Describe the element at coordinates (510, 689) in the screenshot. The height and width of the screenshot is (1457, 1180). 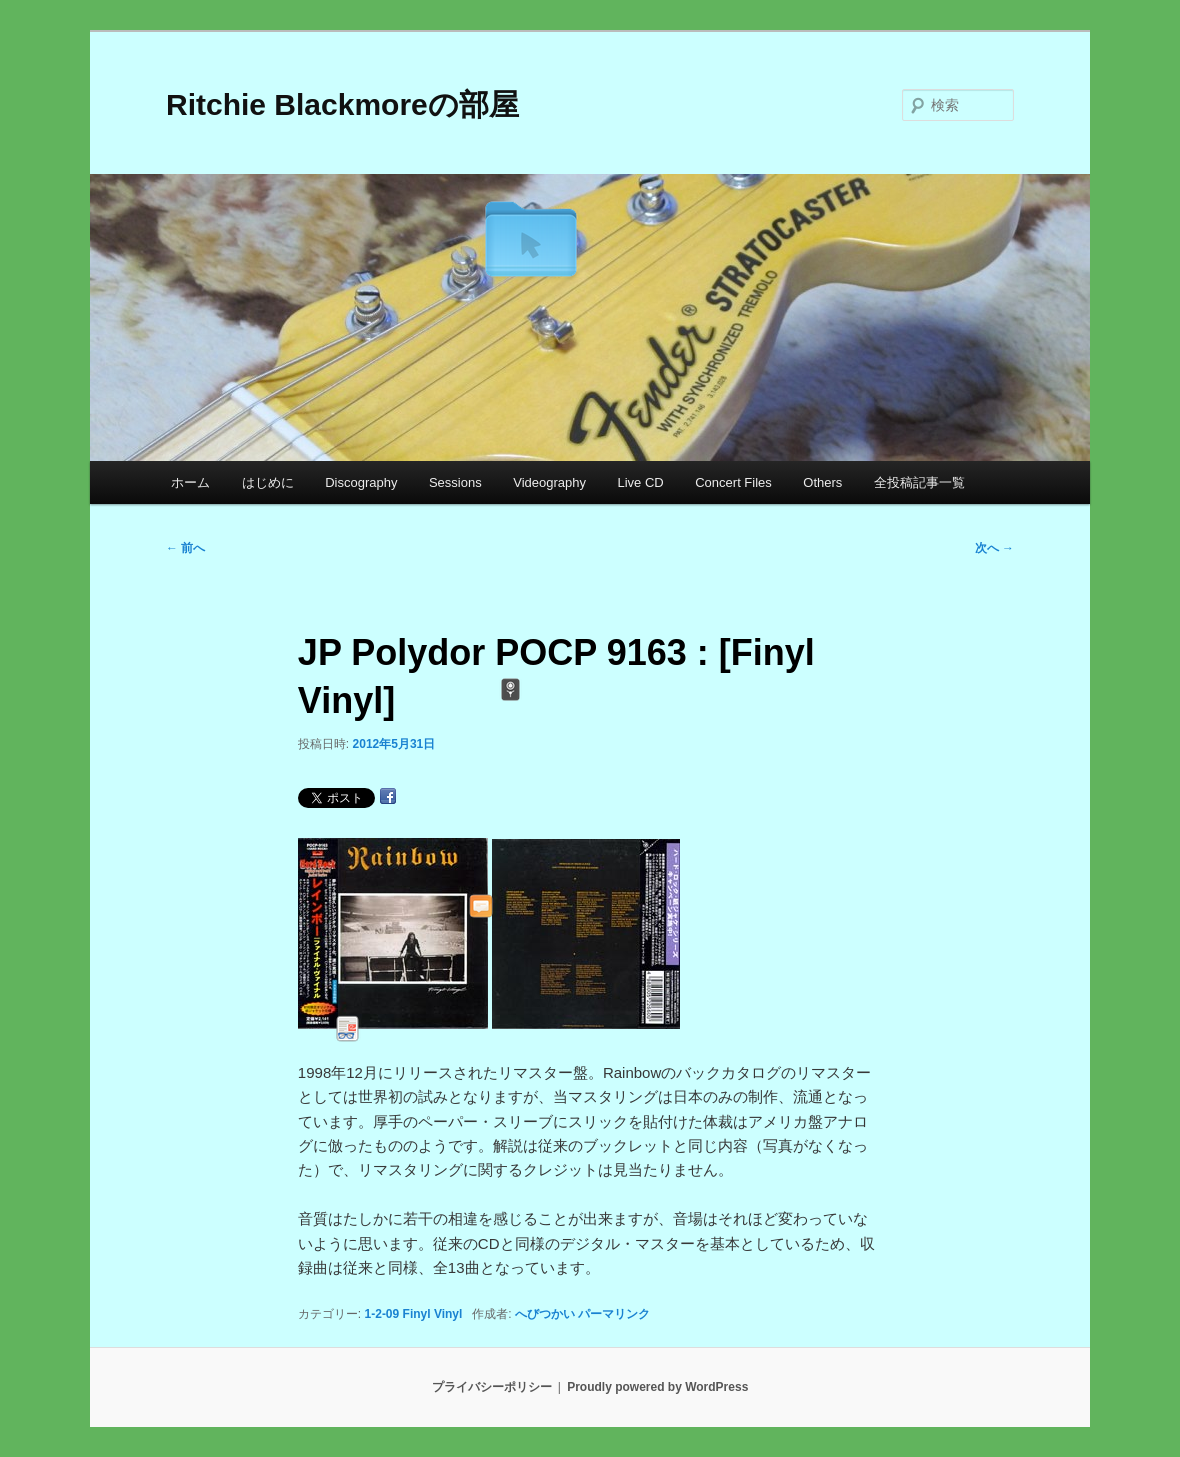
I see `open déjà dup backup utility` at that location.